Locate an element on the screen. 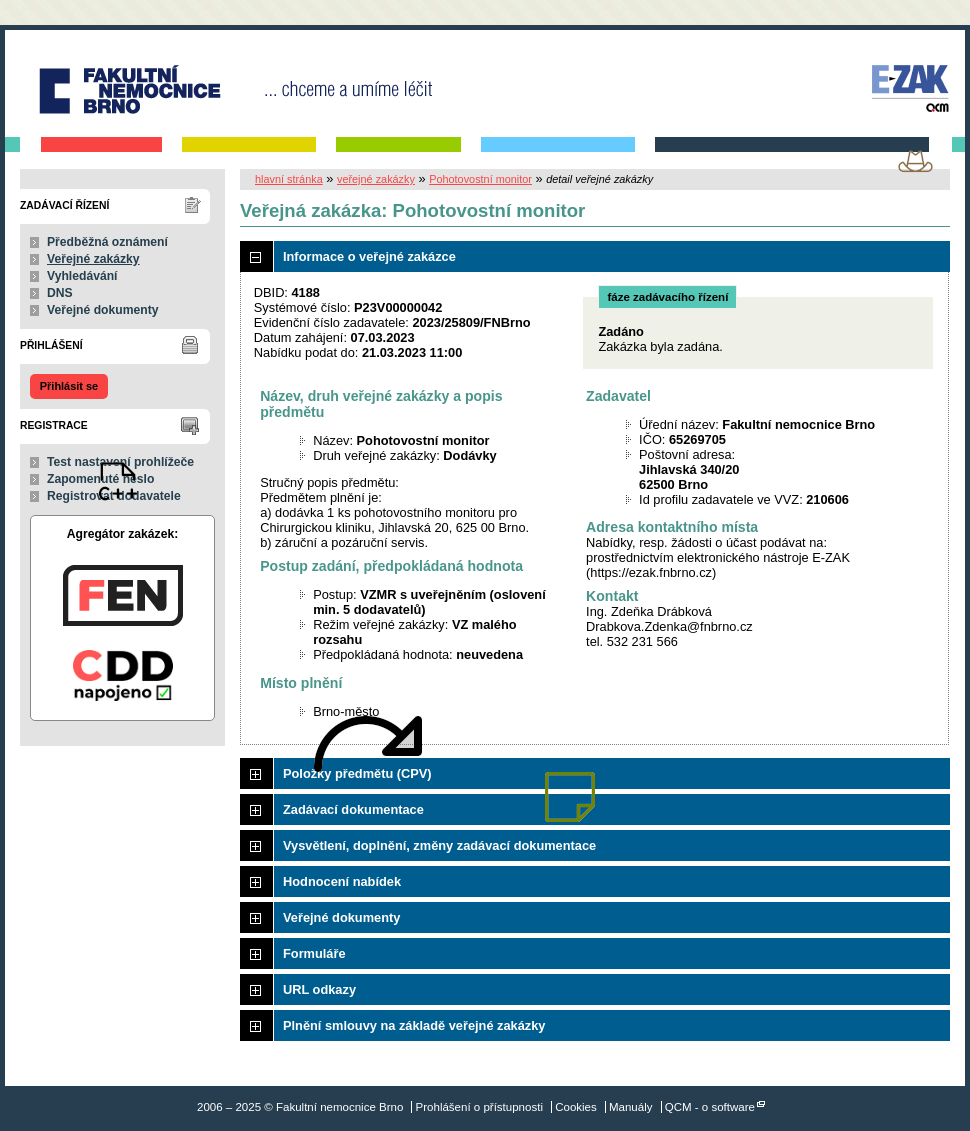 This screenshot has width=970, height=1131. create a new note is located at coordinates (570, 797).